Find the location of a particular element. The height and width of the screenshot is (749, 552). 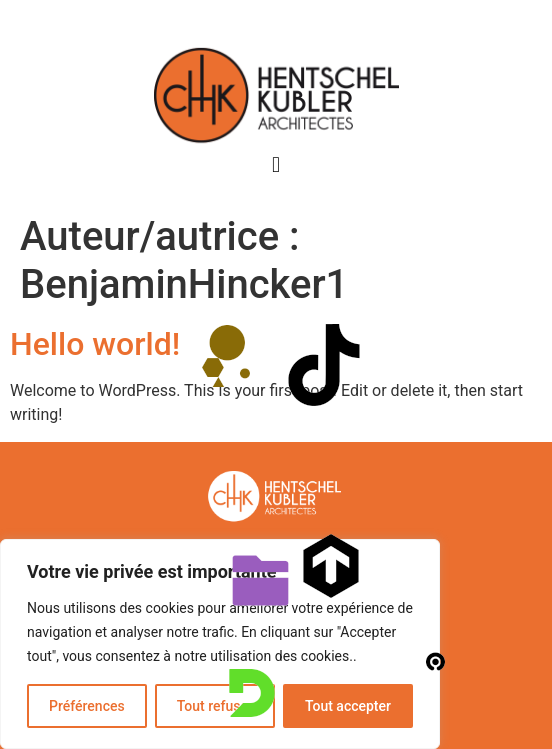

open checkmk monitoring dashboard is located at coordinates (331, 566).